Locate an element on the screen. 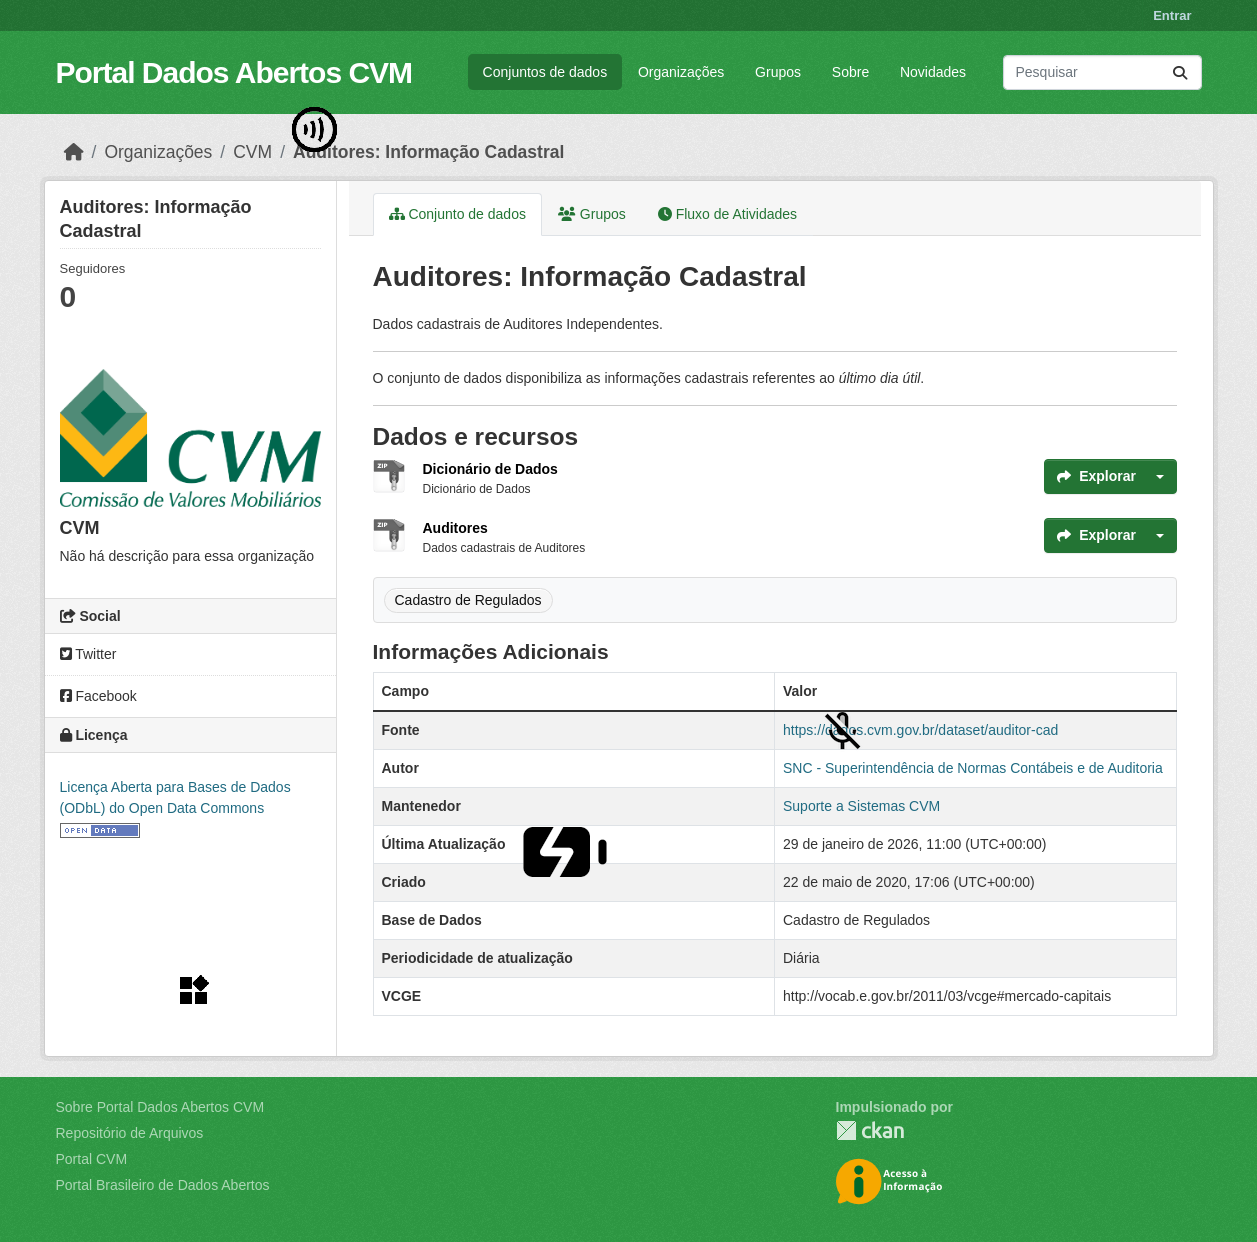 This screenshot has width=1257, height=1242. mute your microphone is located at coordinates (842, 731).